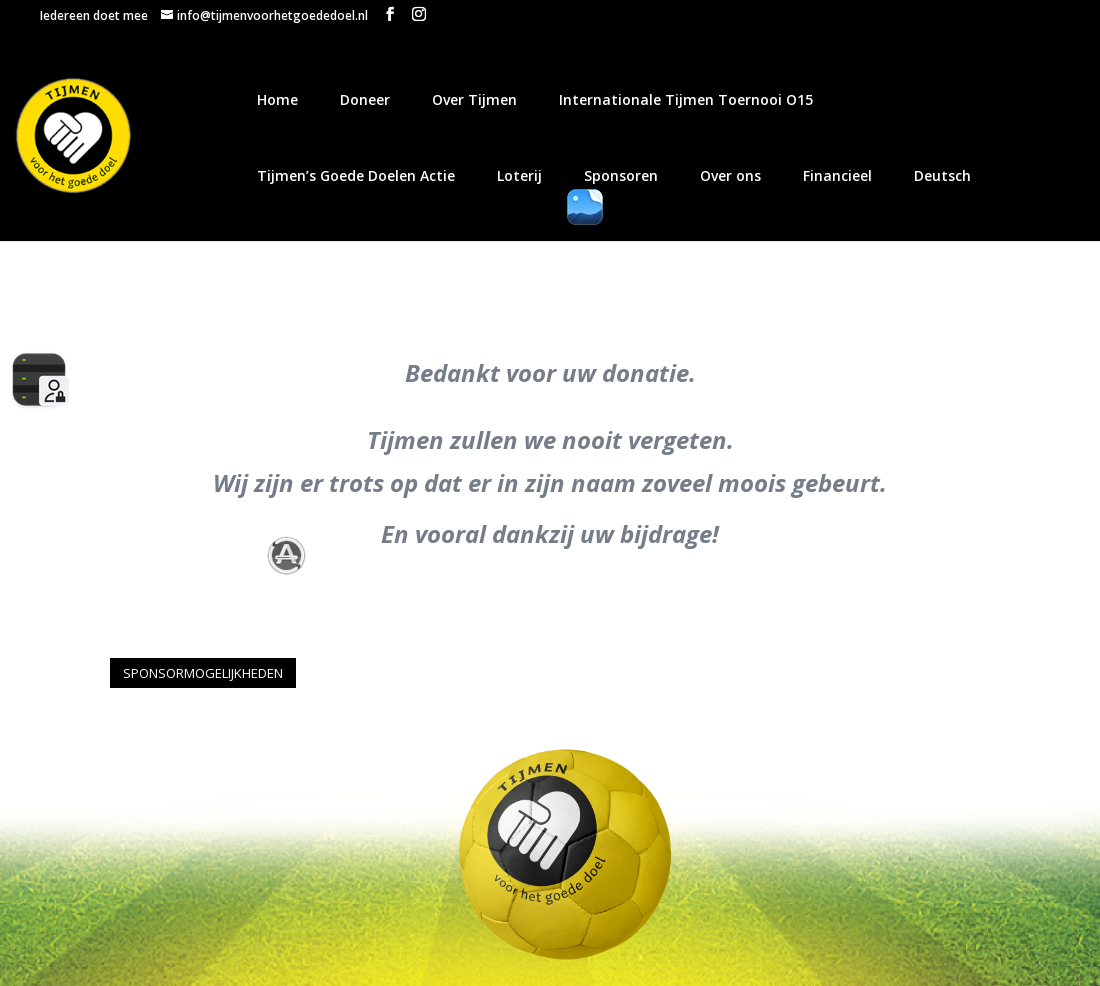  What do you see at coordinates (286, 555) in the screenshot?
I see `open the software updater application` at bounding box center [286, 555].